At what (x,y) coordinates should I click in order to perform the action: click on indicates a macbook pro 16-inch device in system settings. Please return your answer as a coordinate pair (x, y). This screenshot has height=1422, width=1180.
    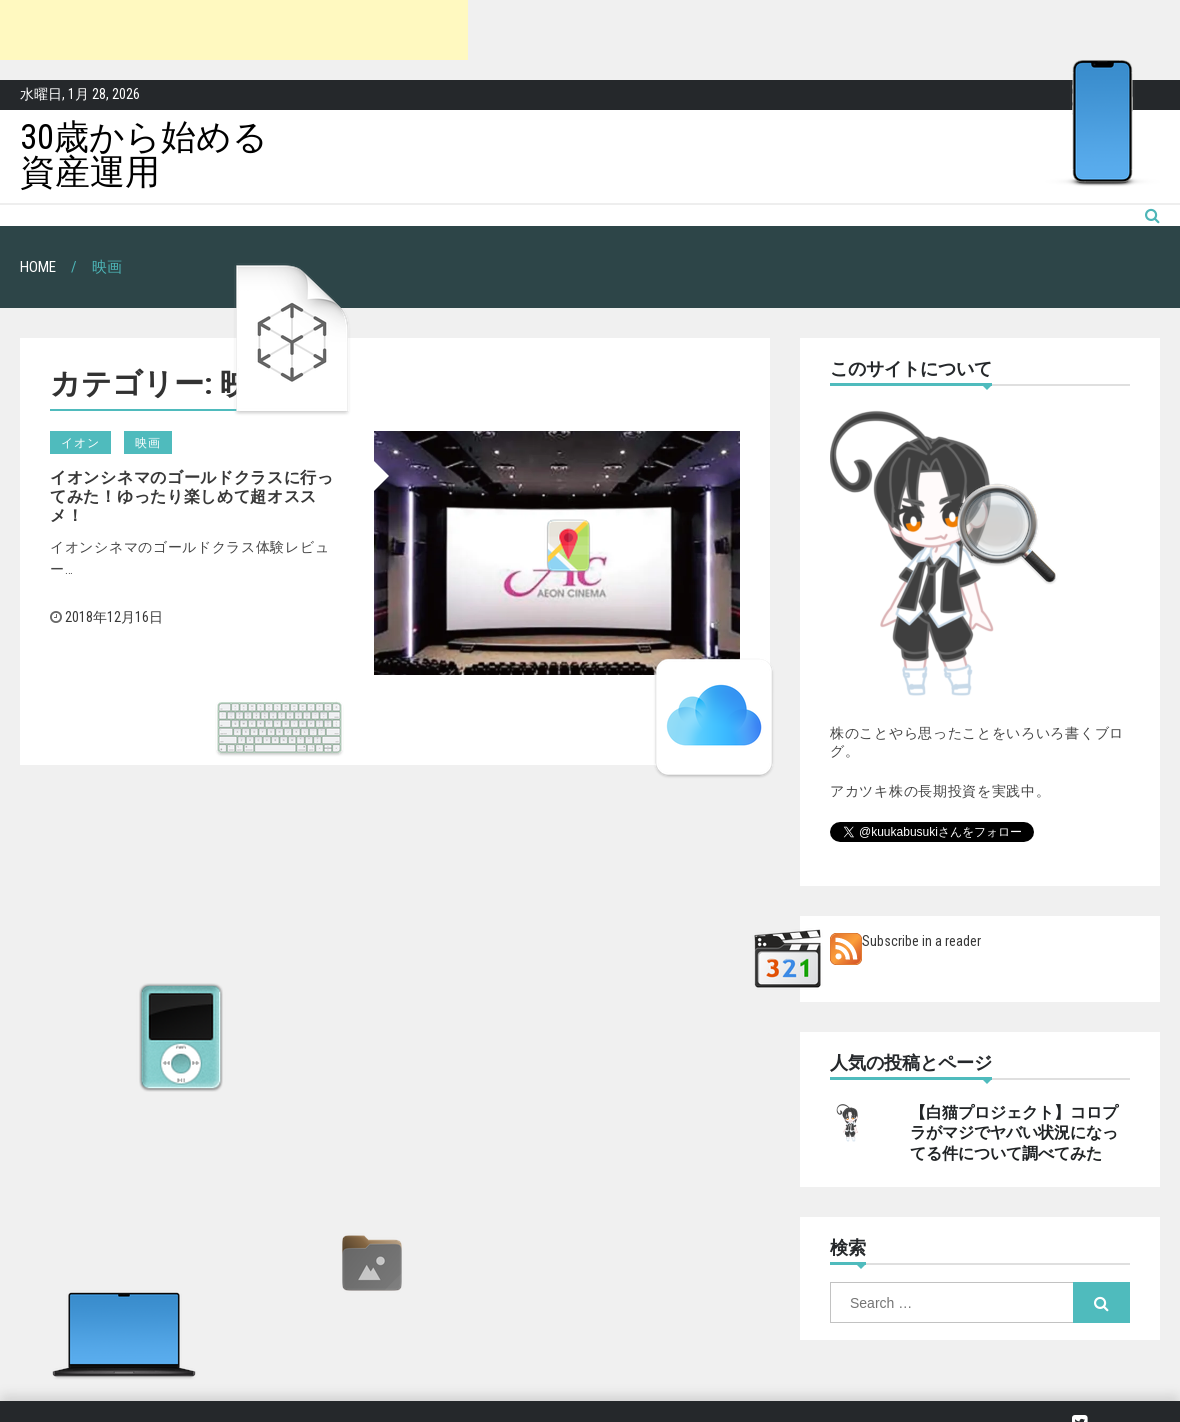
    Looking at the image, I should click on (124, 1330).